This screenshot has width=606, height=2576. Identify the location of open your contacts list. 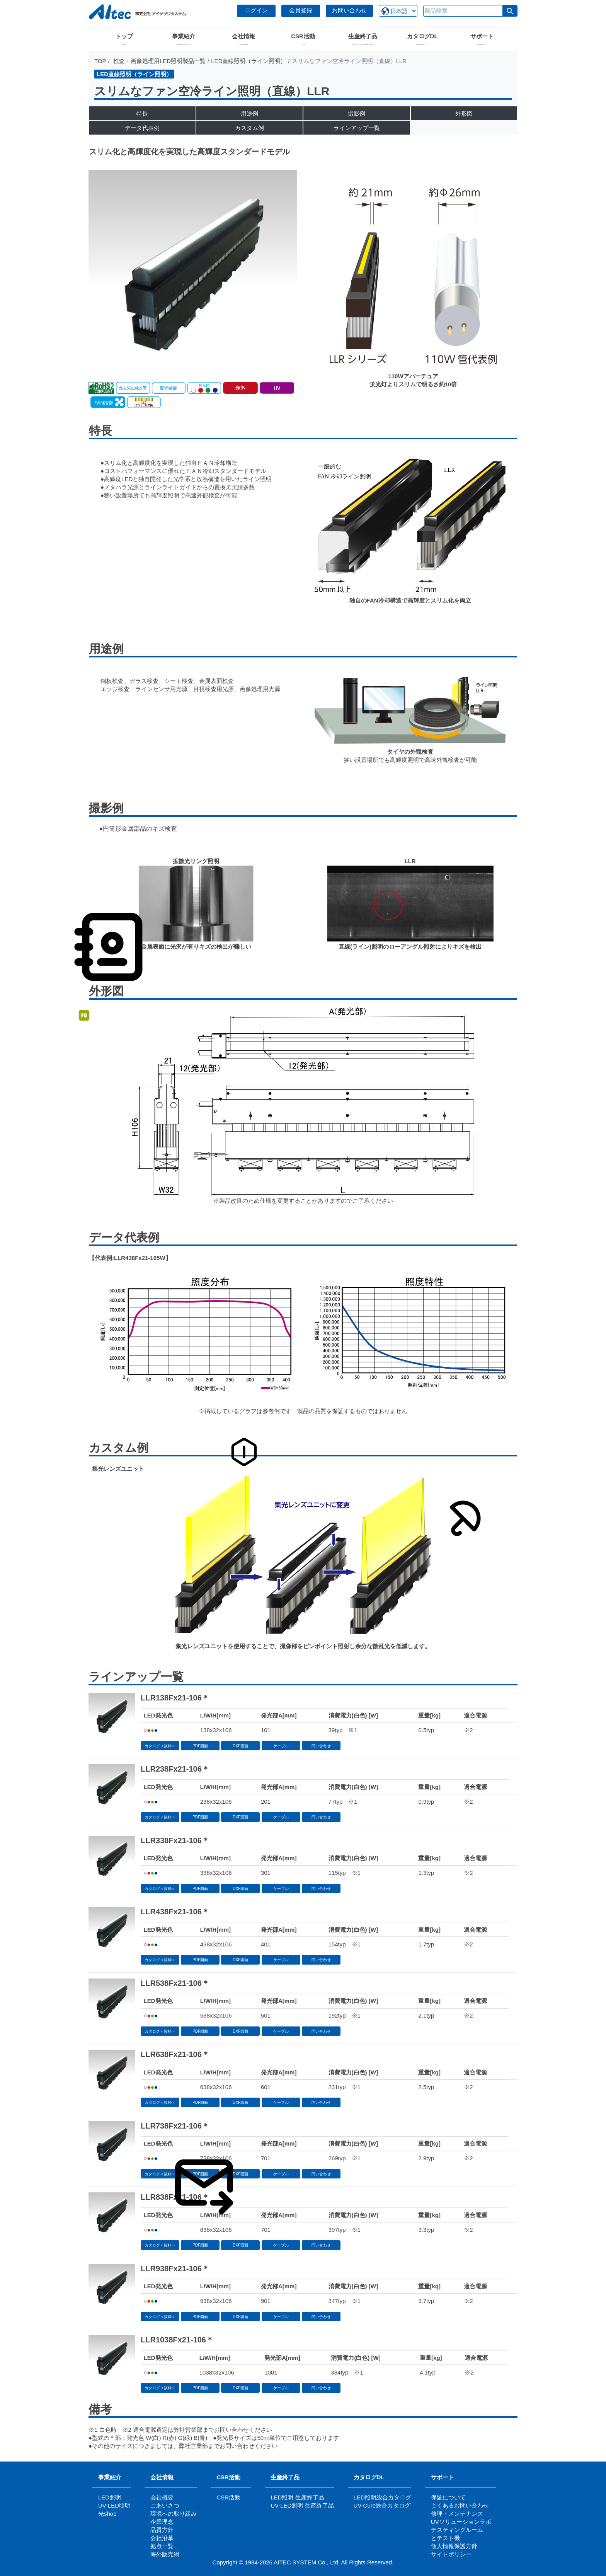
(108, 947).